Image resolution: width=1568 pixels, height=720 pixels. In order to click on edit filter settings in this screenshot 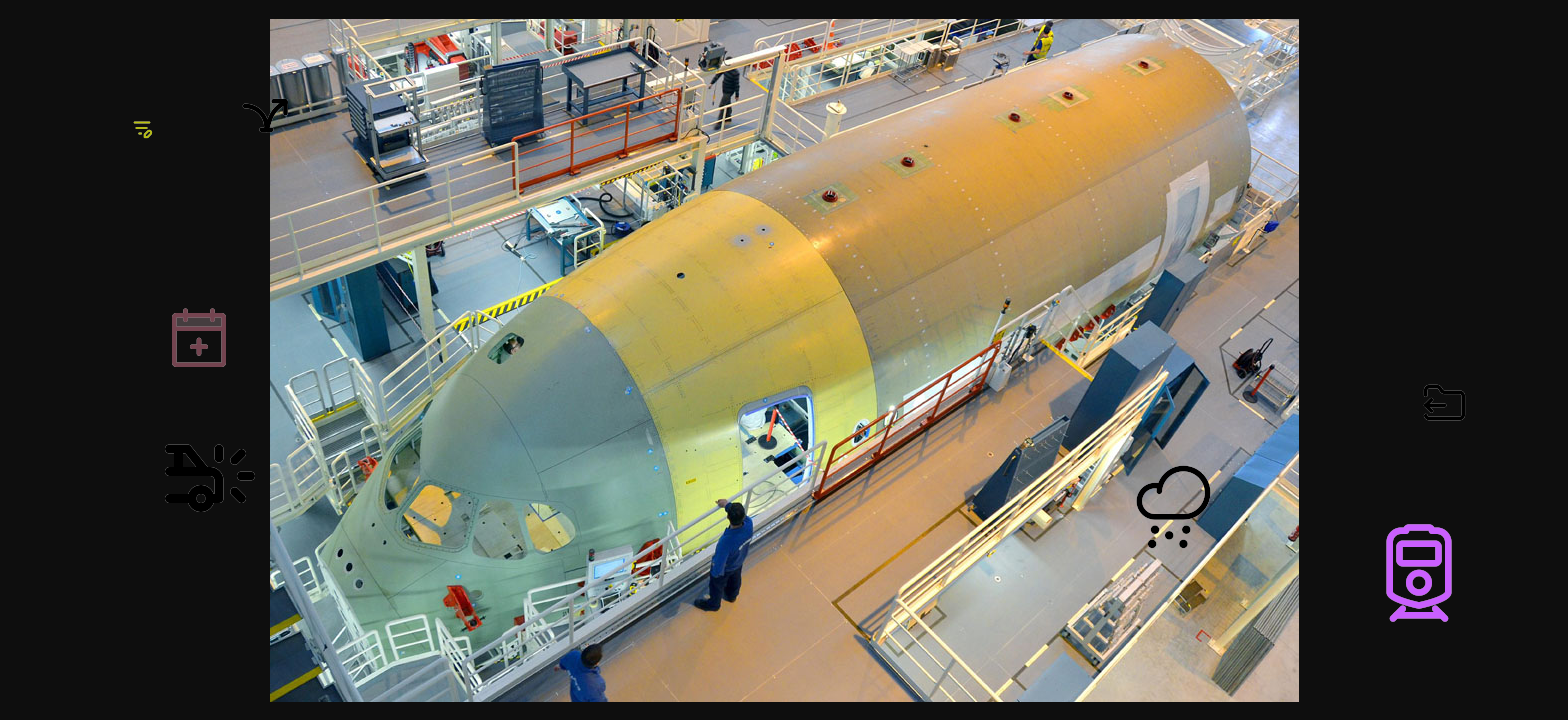, I will do `click(142, 128)`.